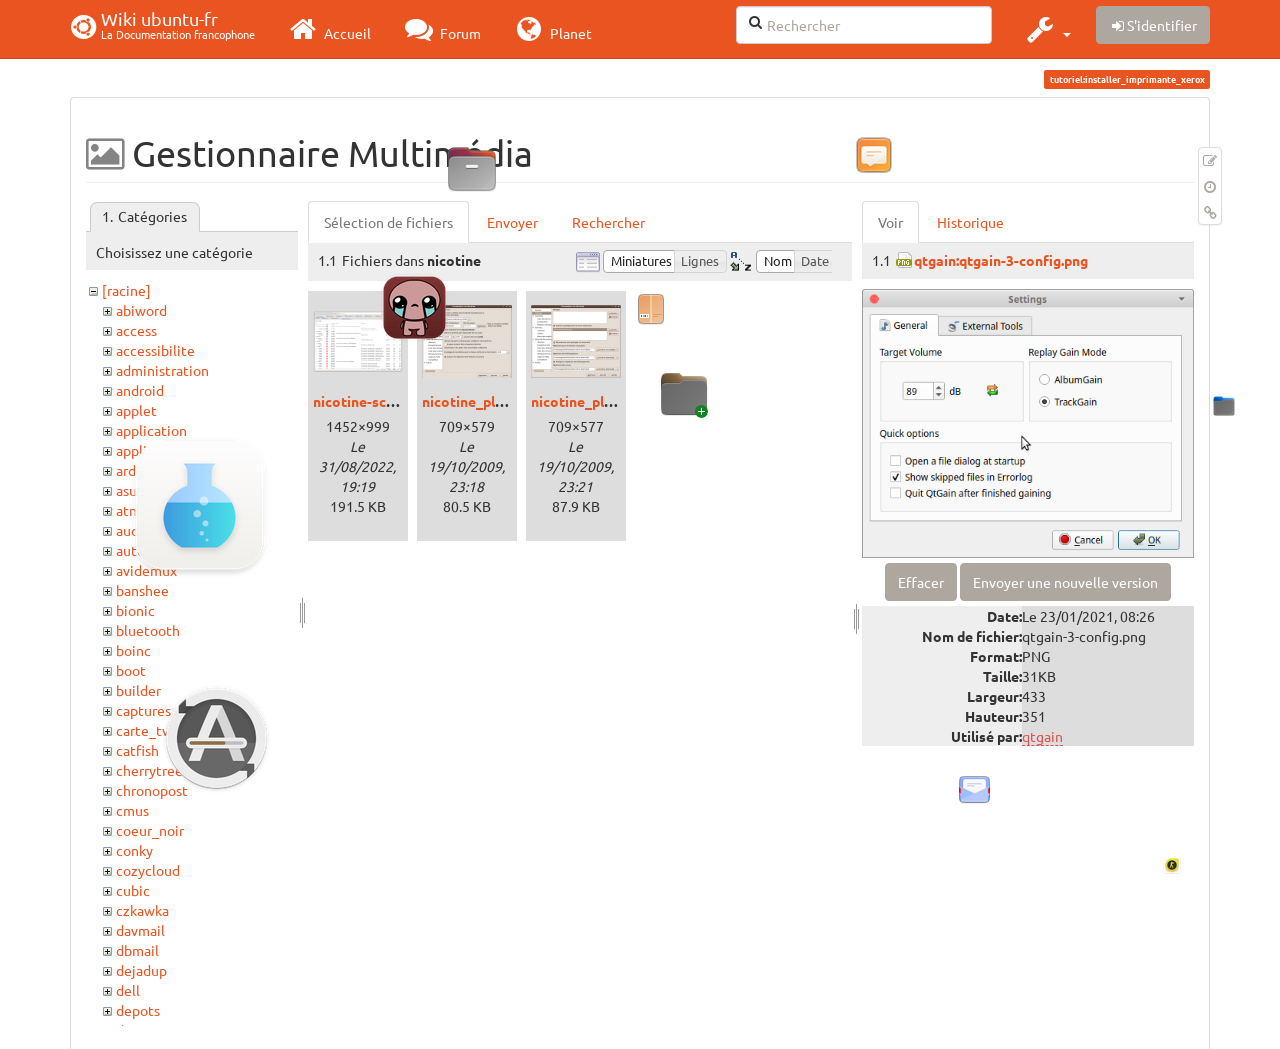 The height and width of the screenshot is (1049, 1280). Describe the element at coordinates (874, 155) in the screenshot. I see `open messaging app` at that location.